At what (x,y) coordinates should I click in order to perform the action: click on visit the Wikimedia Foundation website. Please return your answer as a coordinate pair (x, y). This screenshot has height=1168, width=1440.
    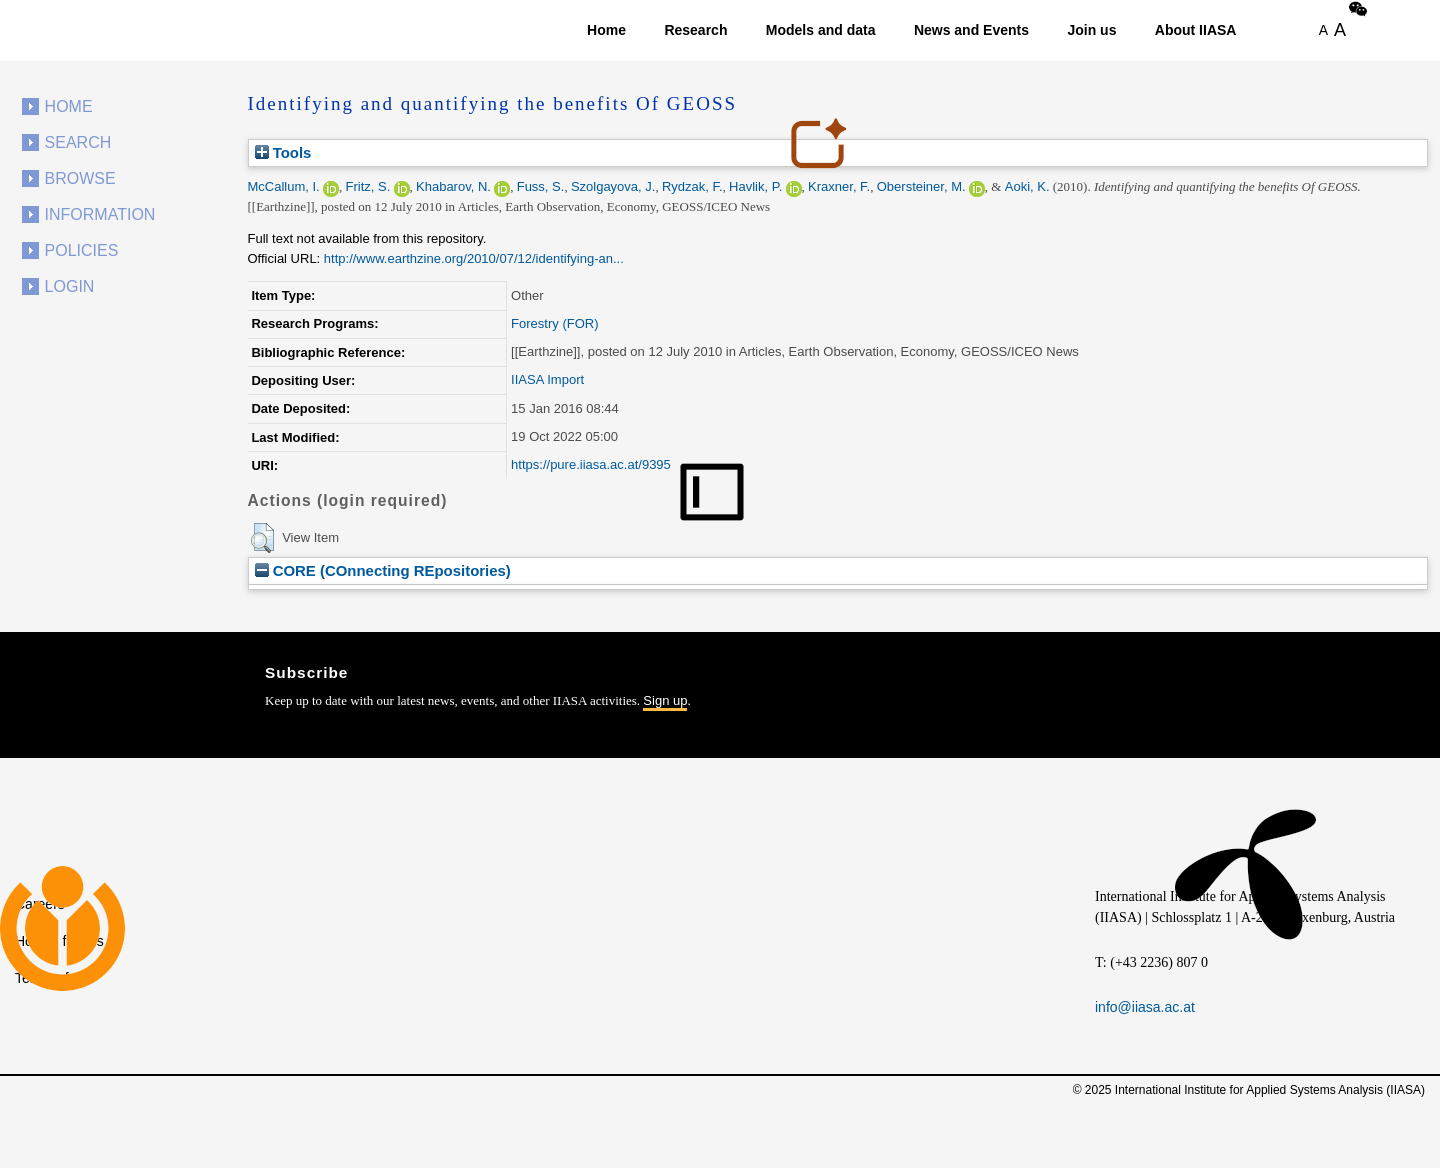
    Looking at the image, I should click on (62, 928).